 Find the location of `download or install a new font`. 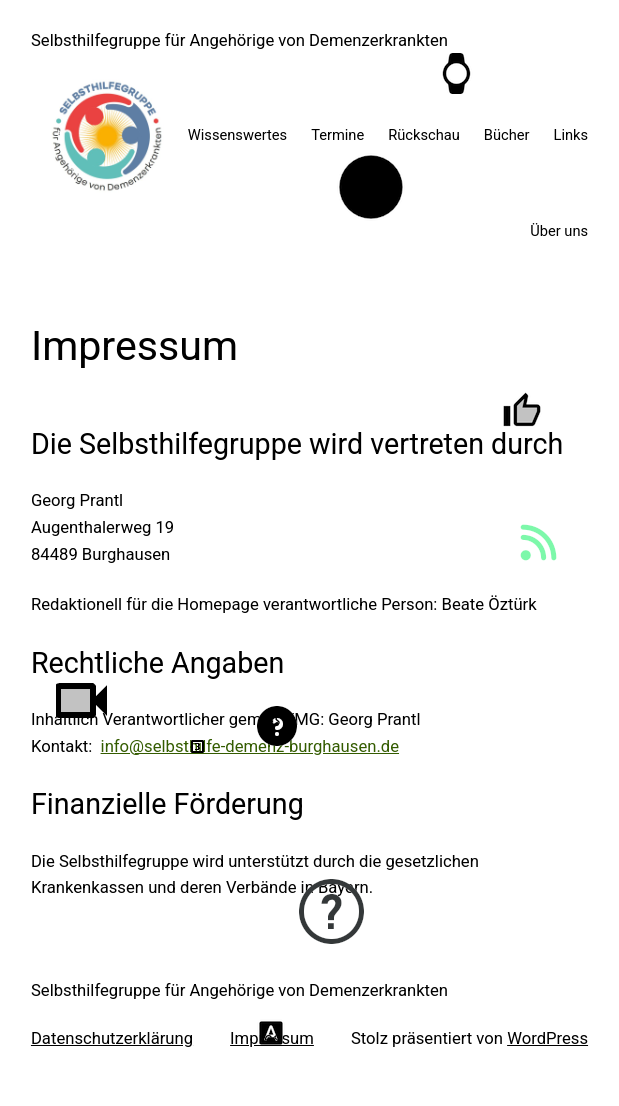

download or install a new font is located at coordinates (271, 1033).